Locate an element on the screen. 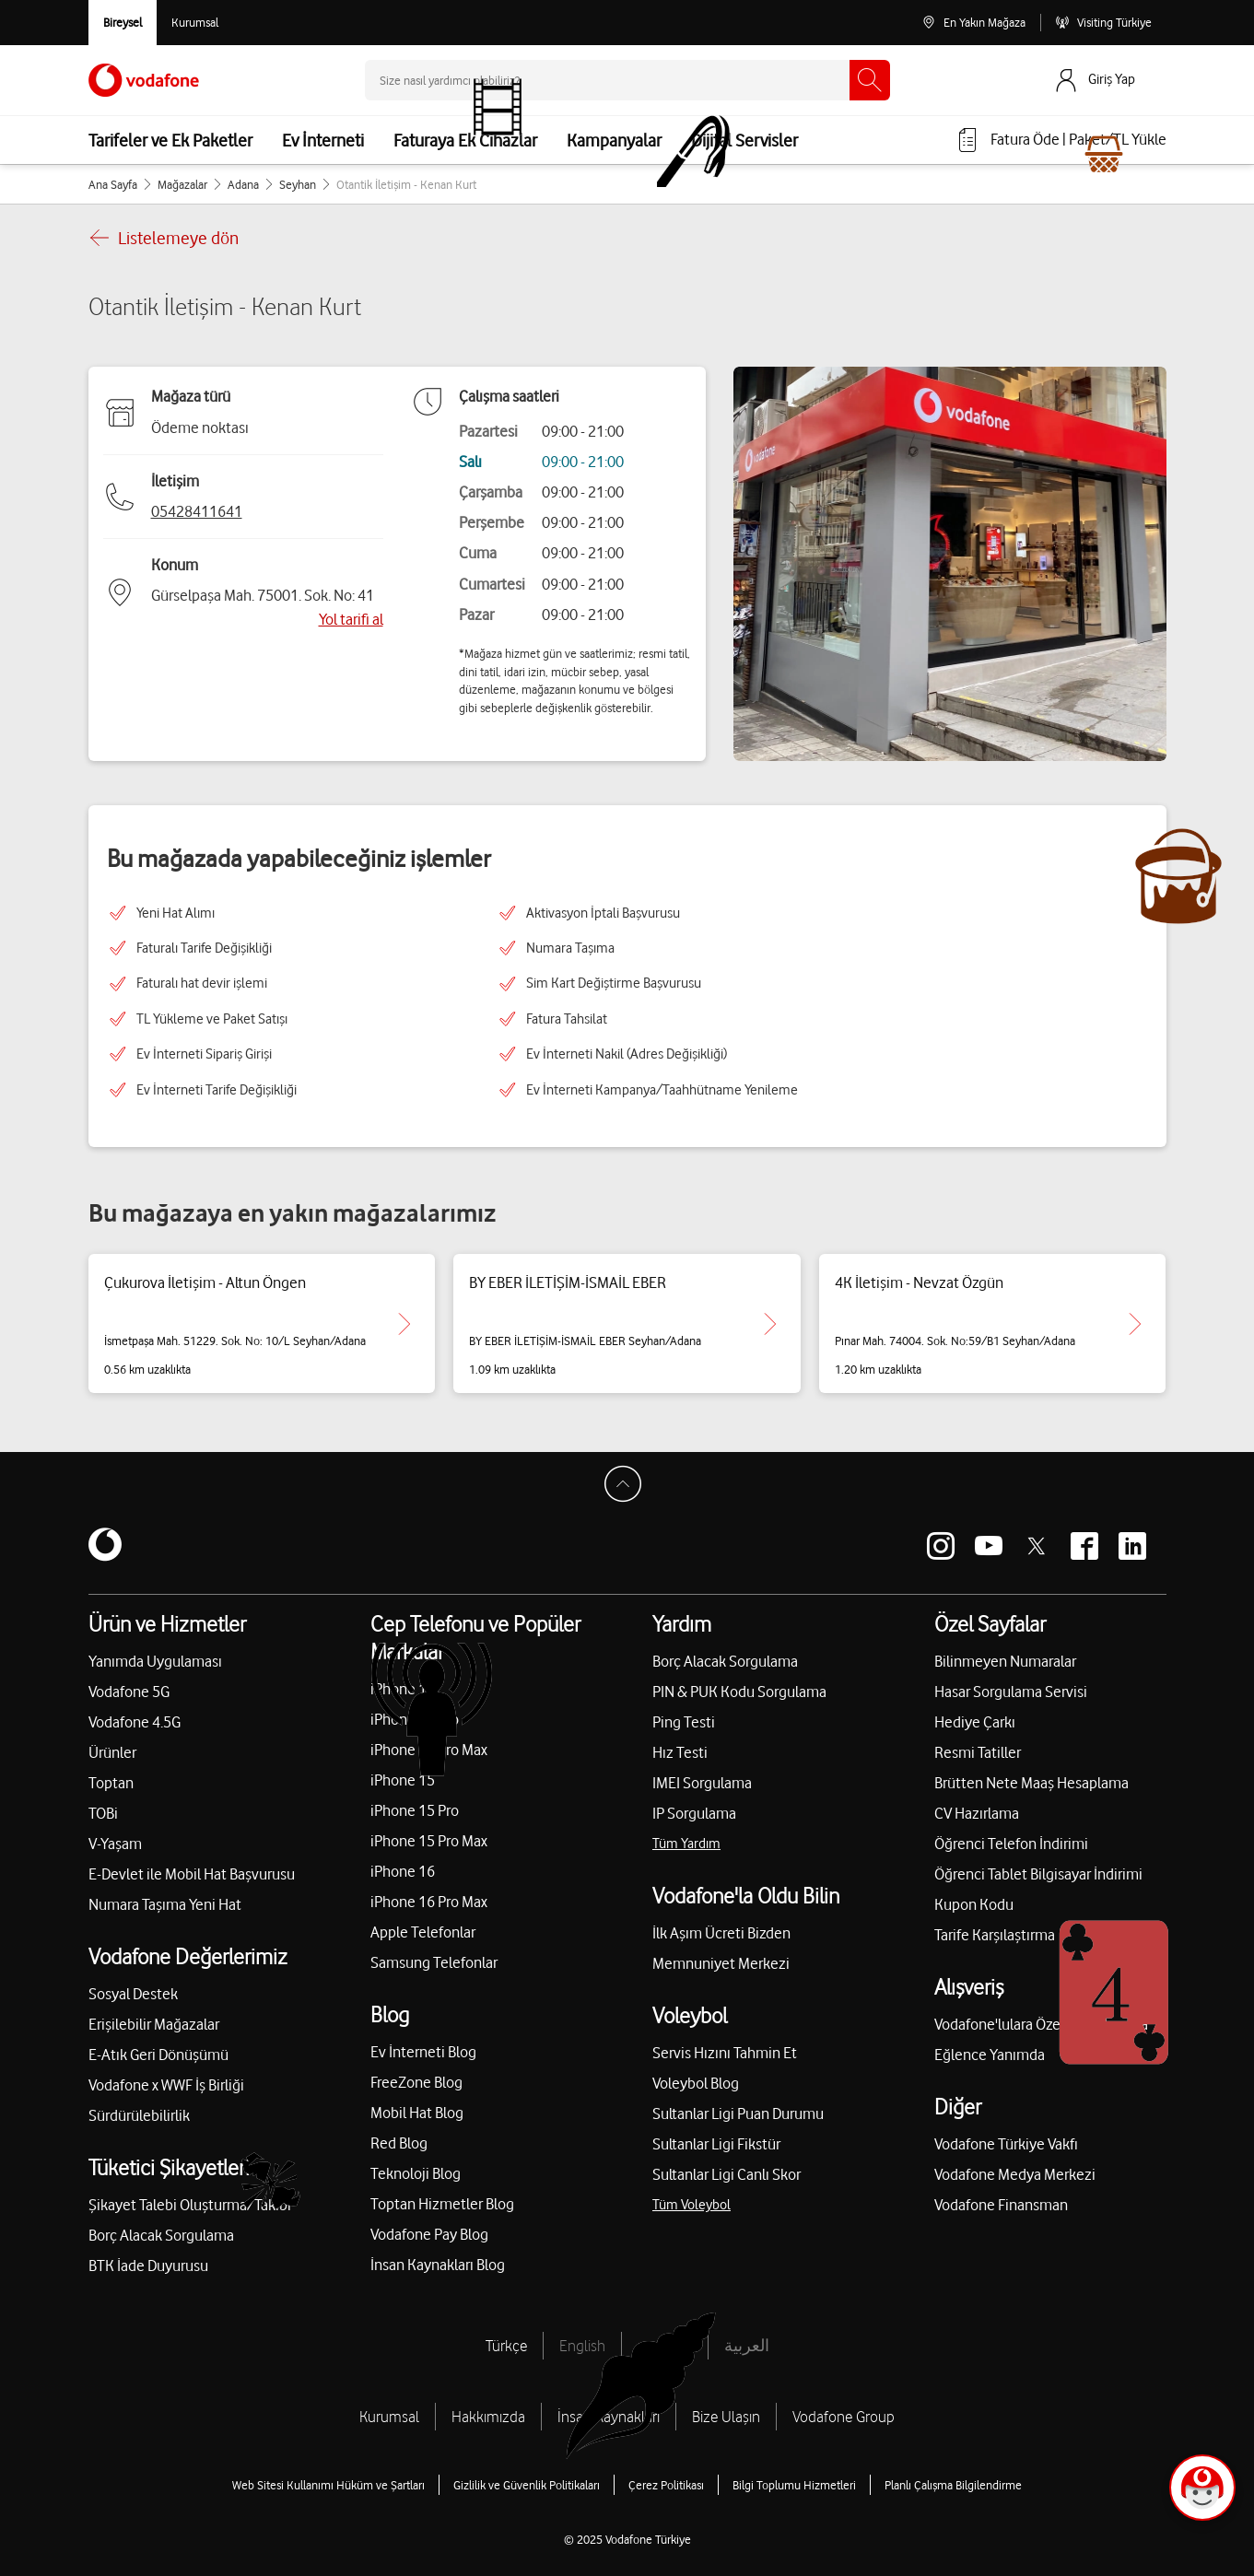  indicates a spark or ignition action is located at coordinates (271, 2181).